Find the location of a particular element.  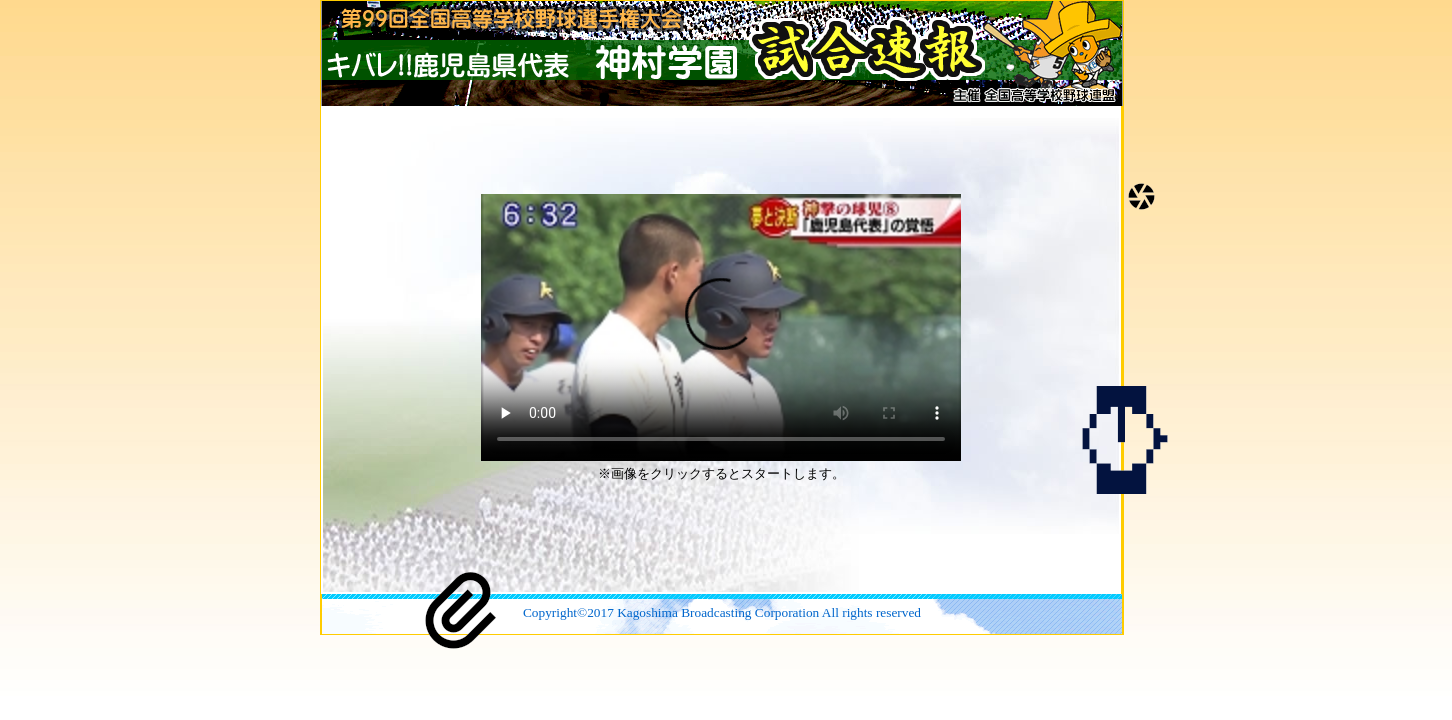

open camera or take a photo is located at coordinates (1141, 196).